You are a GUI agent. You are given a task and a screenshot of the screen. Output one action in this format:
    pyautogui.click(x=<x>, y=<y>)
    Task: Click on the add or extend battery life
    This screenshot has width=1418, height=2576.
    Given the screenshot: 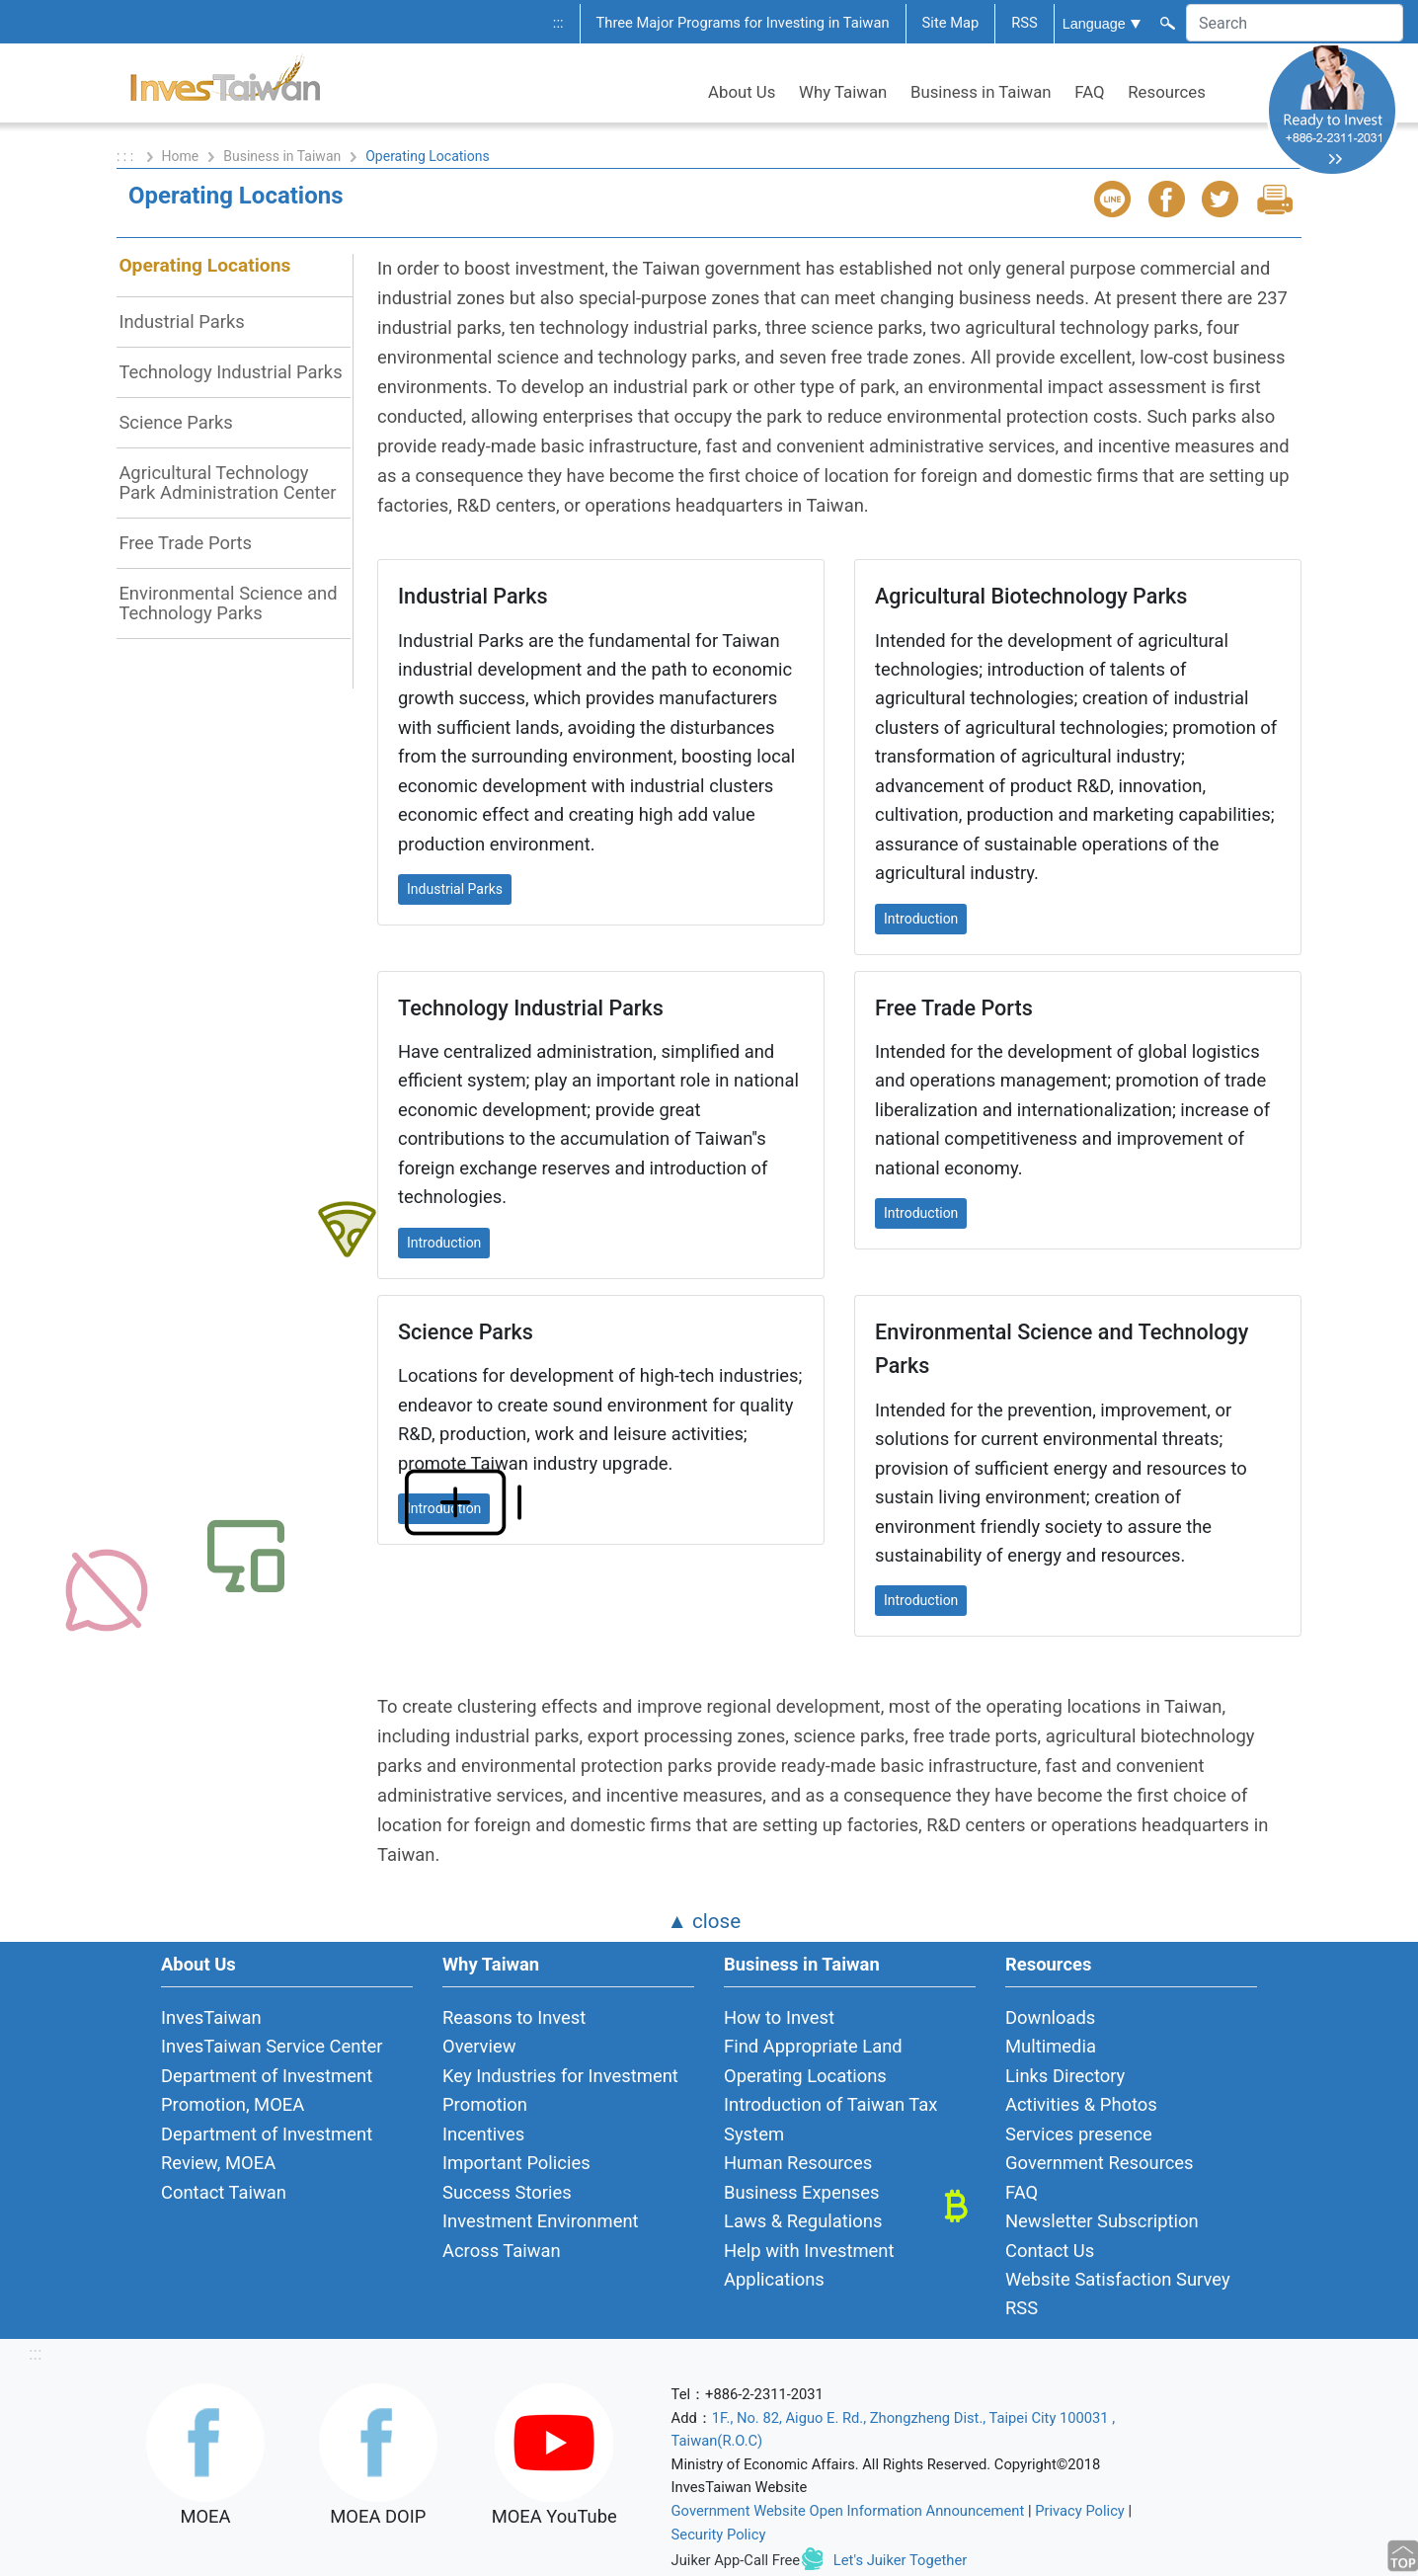 What is the action you would take?
    pyautogui.click(x=461, y=1502)
    